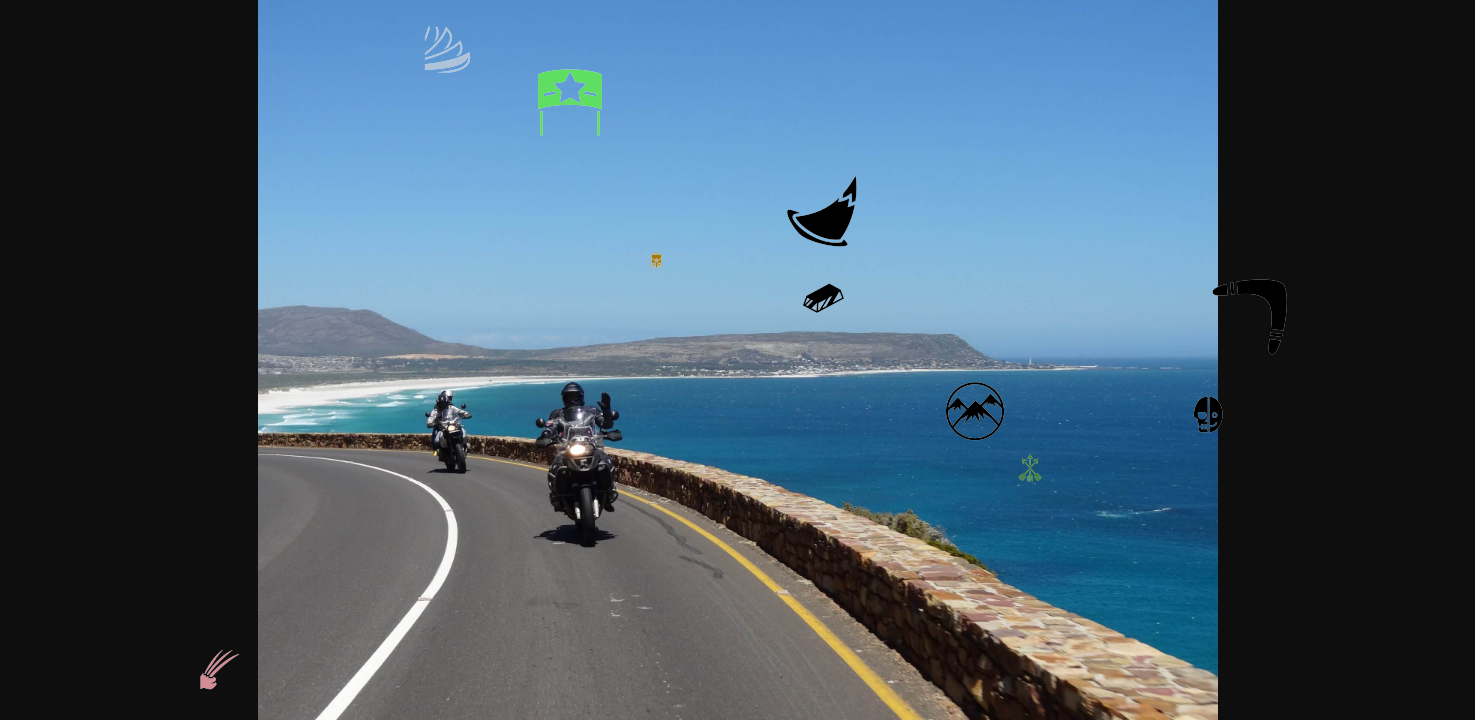 The width and height of the screenshot is (1475, 720). I want to click on view mountain or hiking trails, so click(975, 411).